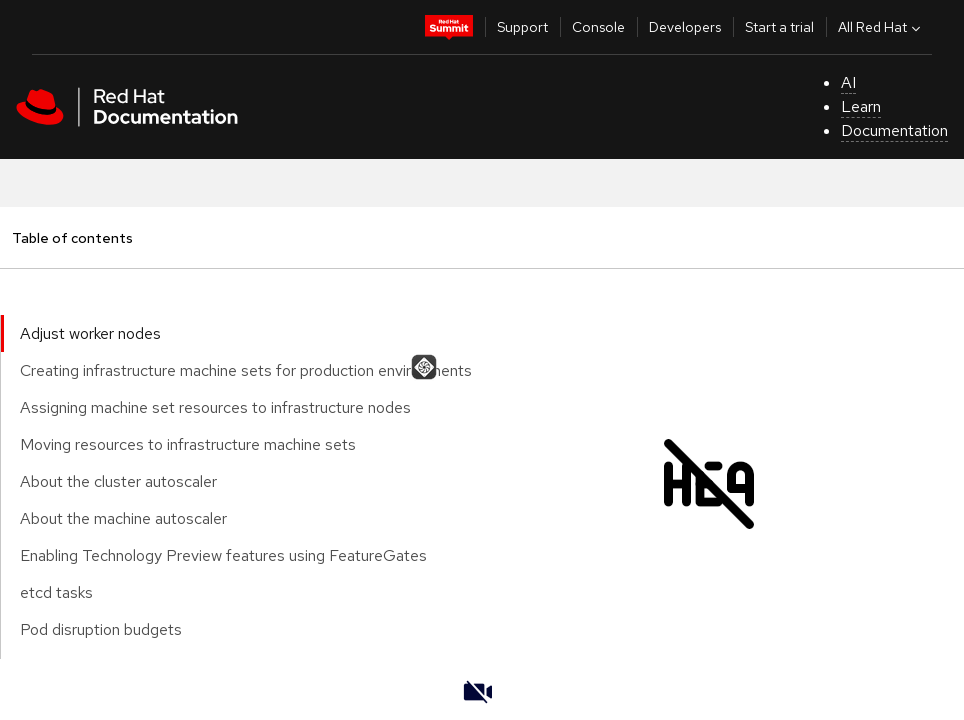 This screenshot has height=720, width=964. Describe the element at coordinates (709, 484) in the screenshot. I see `disable HTTP HEAD request method` at that location.